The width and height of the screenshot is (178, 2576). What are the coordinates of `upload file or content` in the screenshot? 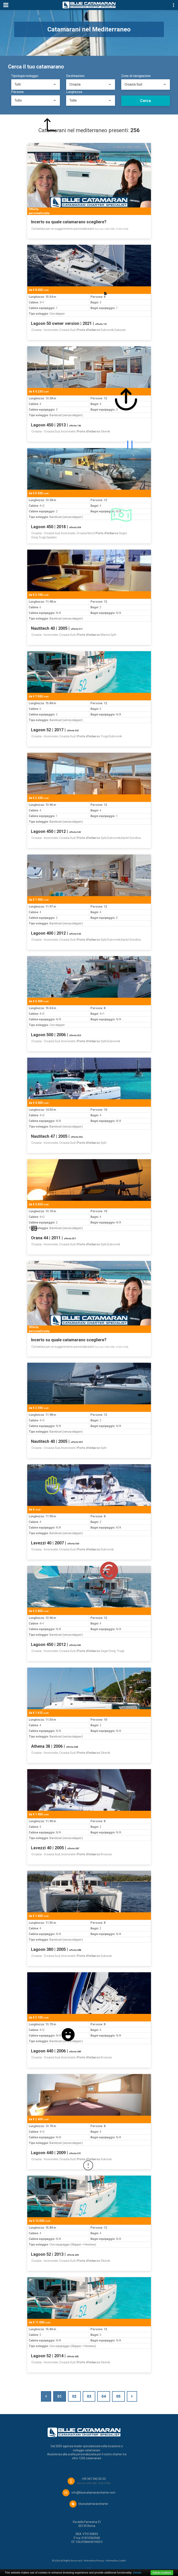 It's located at (126, 399).